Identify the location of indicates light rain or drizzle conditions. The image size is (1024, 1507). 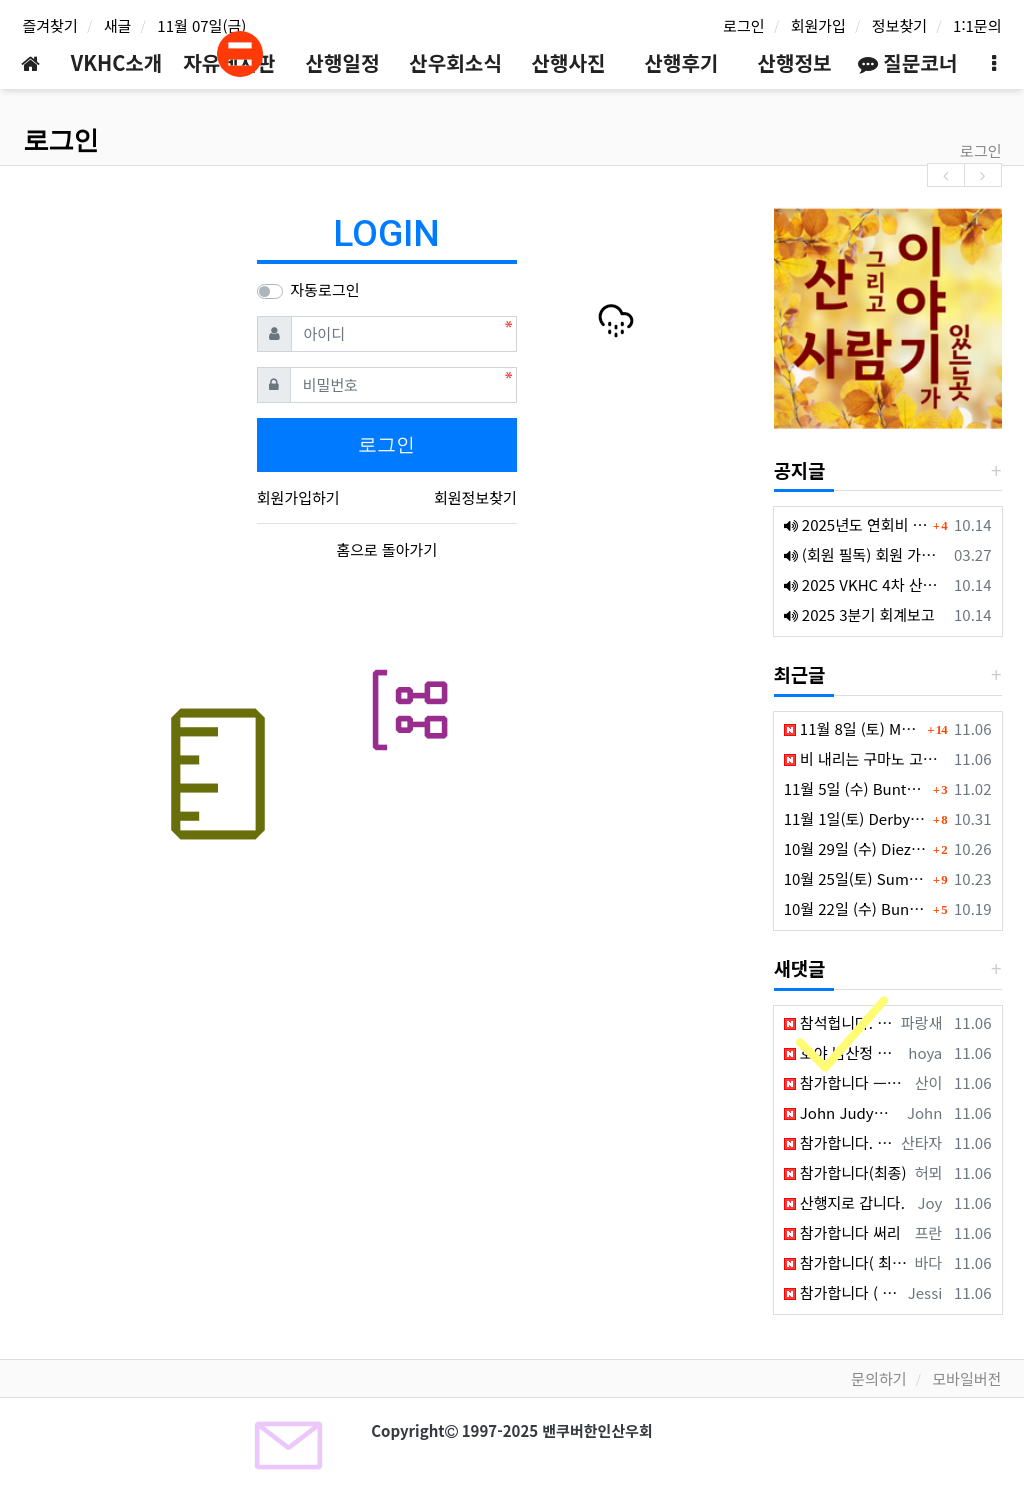
(616, 320).